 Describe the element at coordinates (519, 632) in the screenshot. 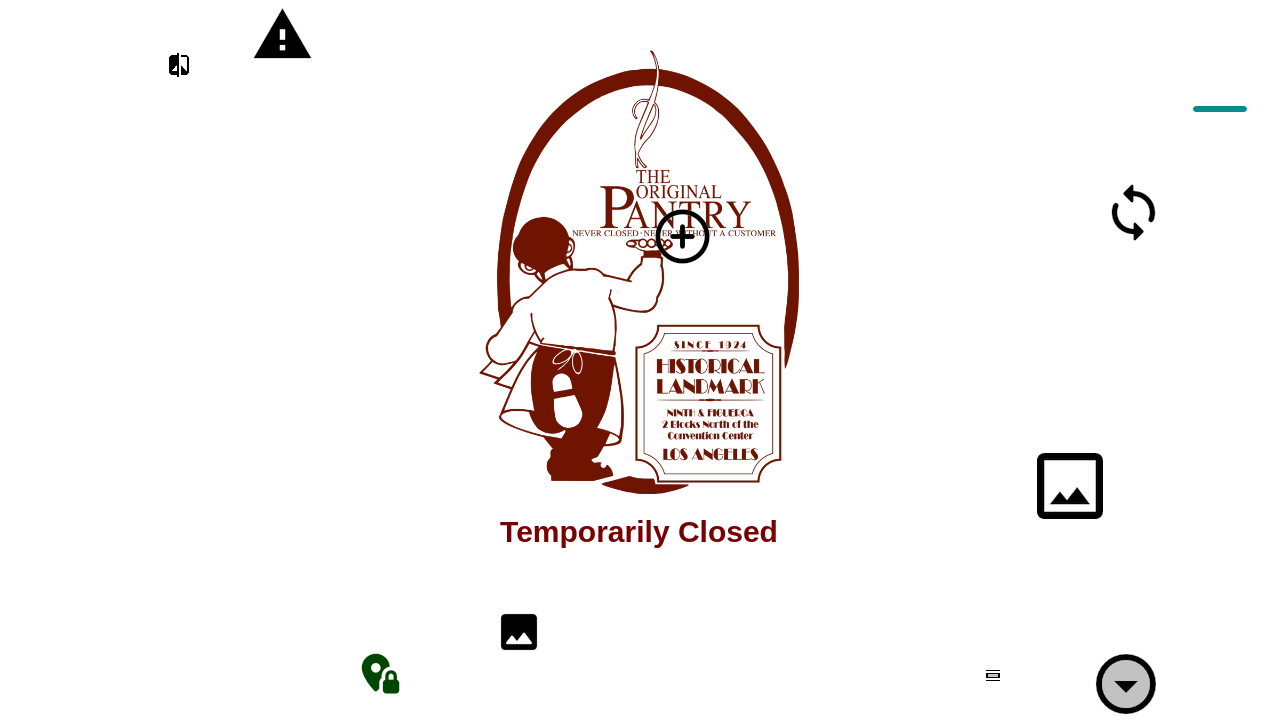

I see `view photos or images` at that location.